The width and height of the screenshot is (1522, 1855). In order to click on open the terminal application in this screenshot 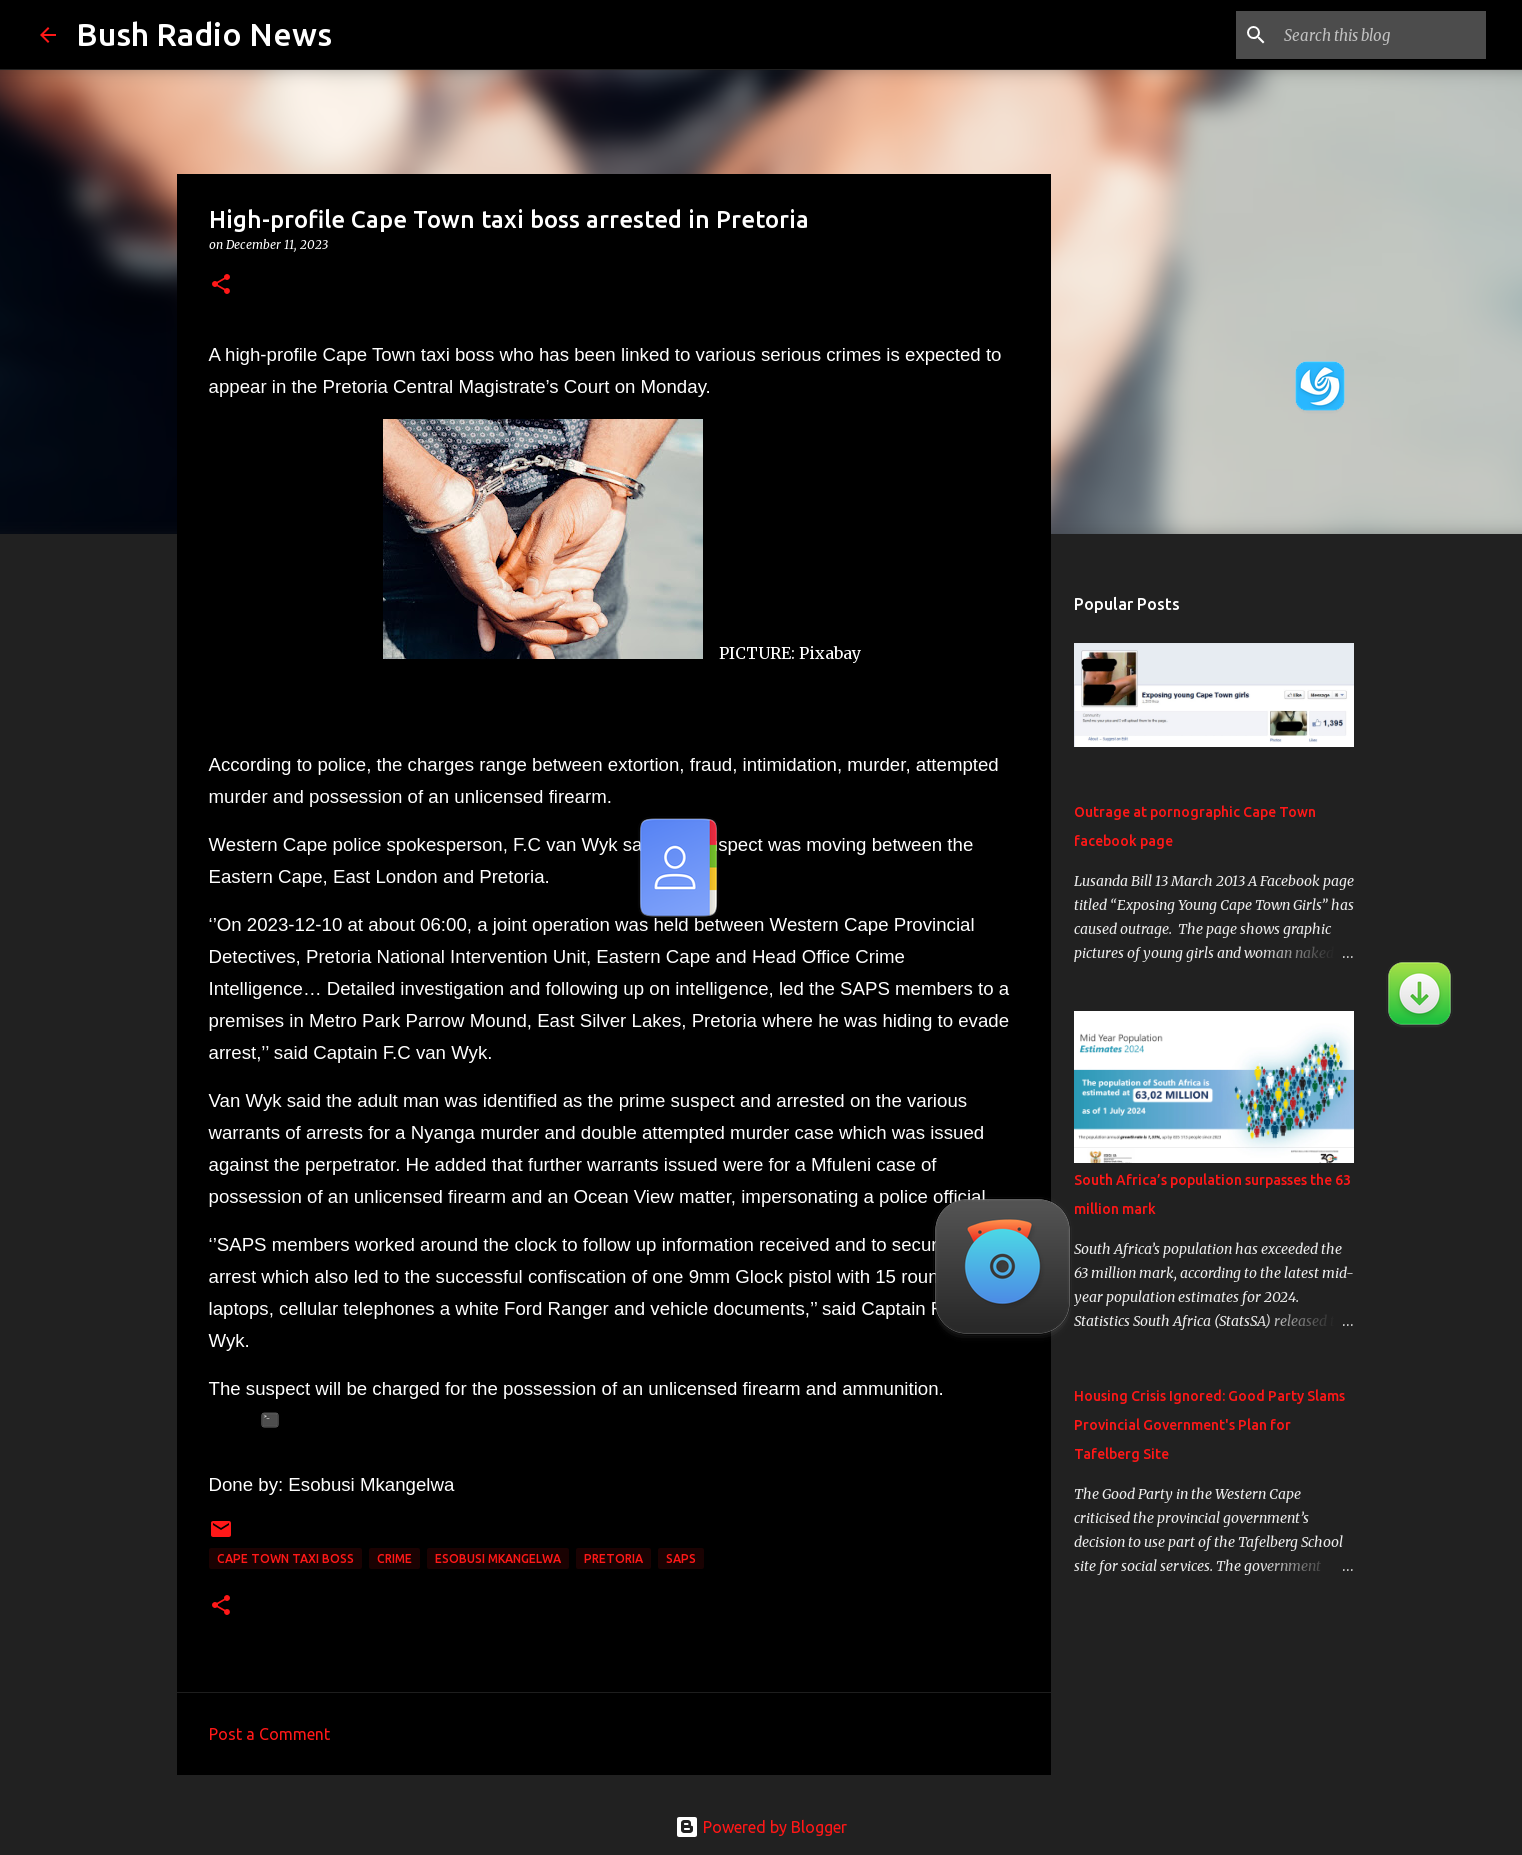, I will do `click(270, 1420)`.